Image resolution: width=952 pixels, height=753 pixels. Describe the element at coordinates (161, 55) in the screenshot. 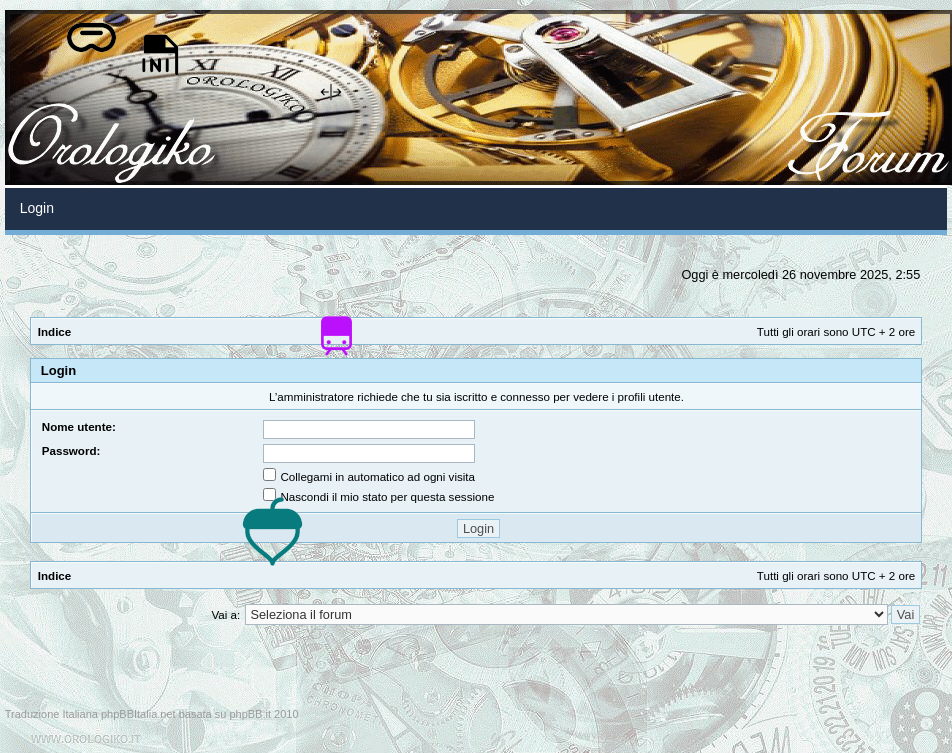

I see `view or open an INI configuration file` at that location.